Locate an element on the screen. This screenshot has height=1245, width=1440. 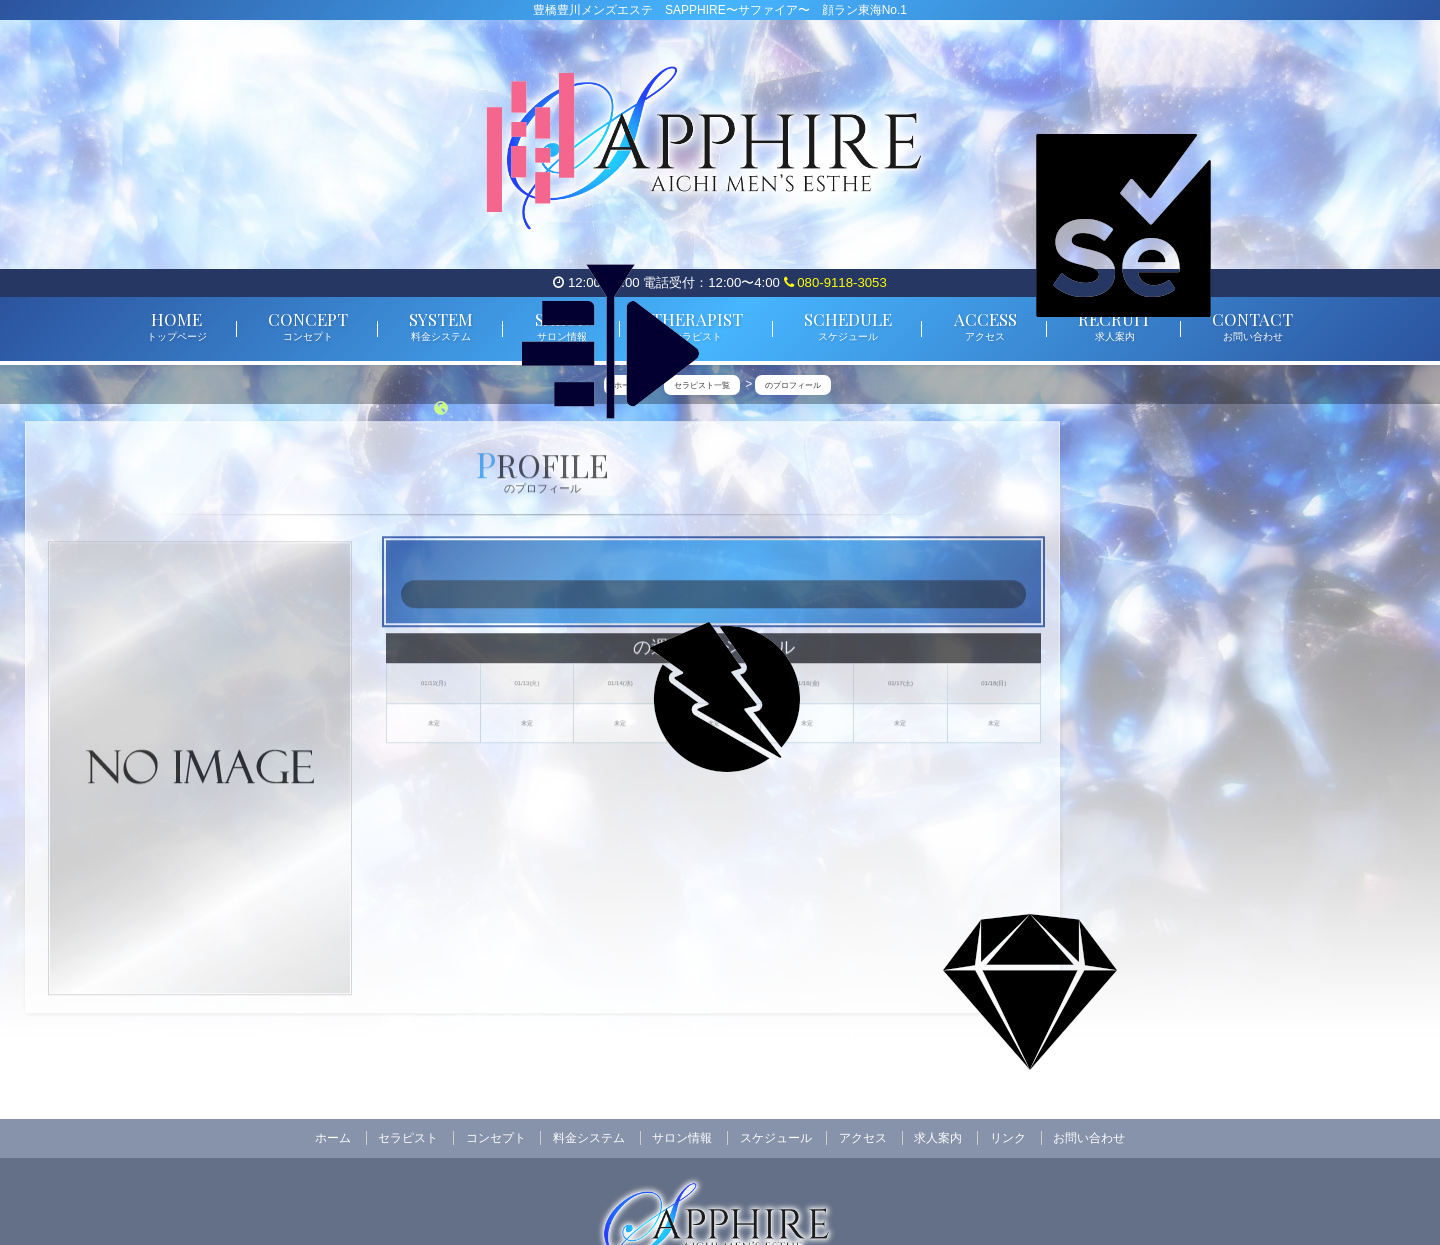
open Sketch design app is located at coordinates (1030, 992).